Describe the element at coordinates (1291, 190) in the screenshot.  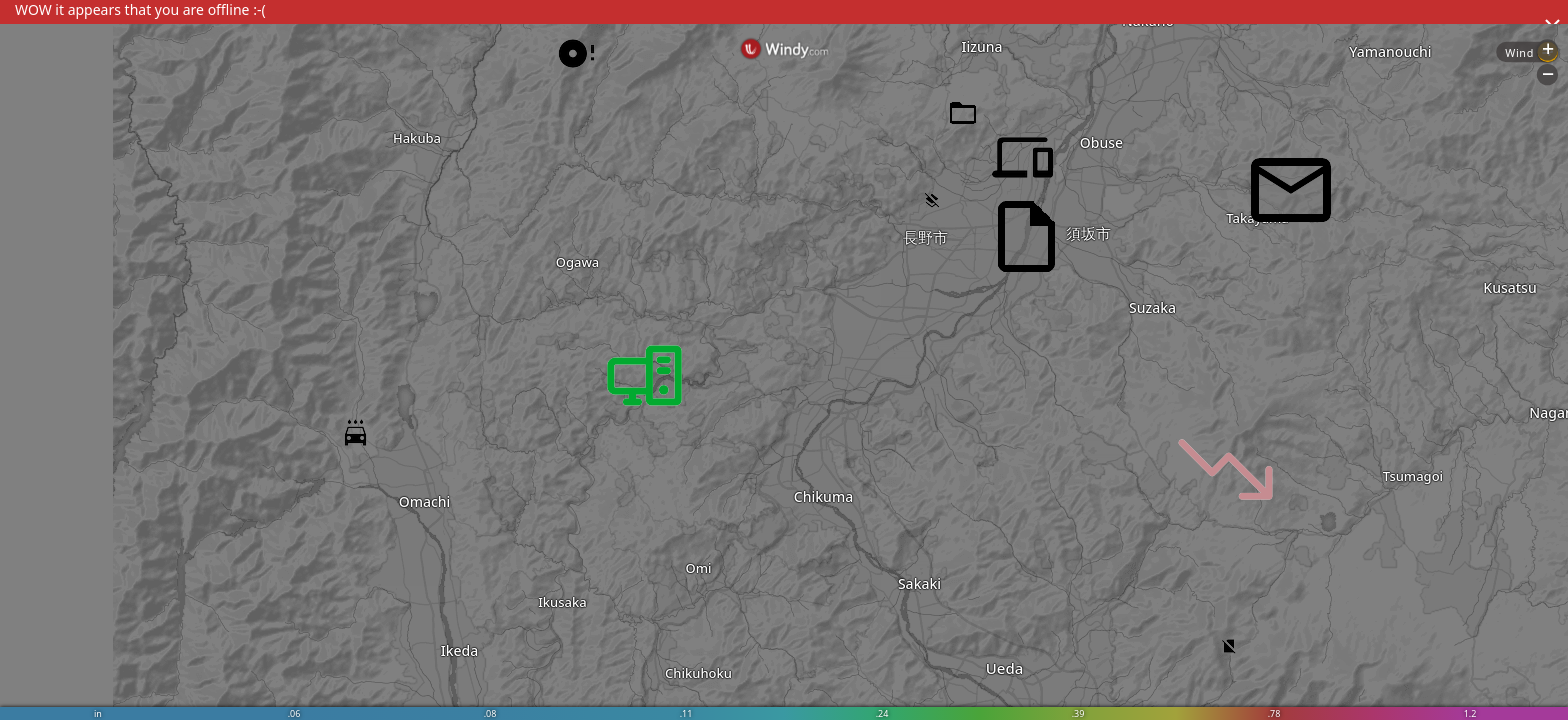
I see `open your email inbox` at that location.